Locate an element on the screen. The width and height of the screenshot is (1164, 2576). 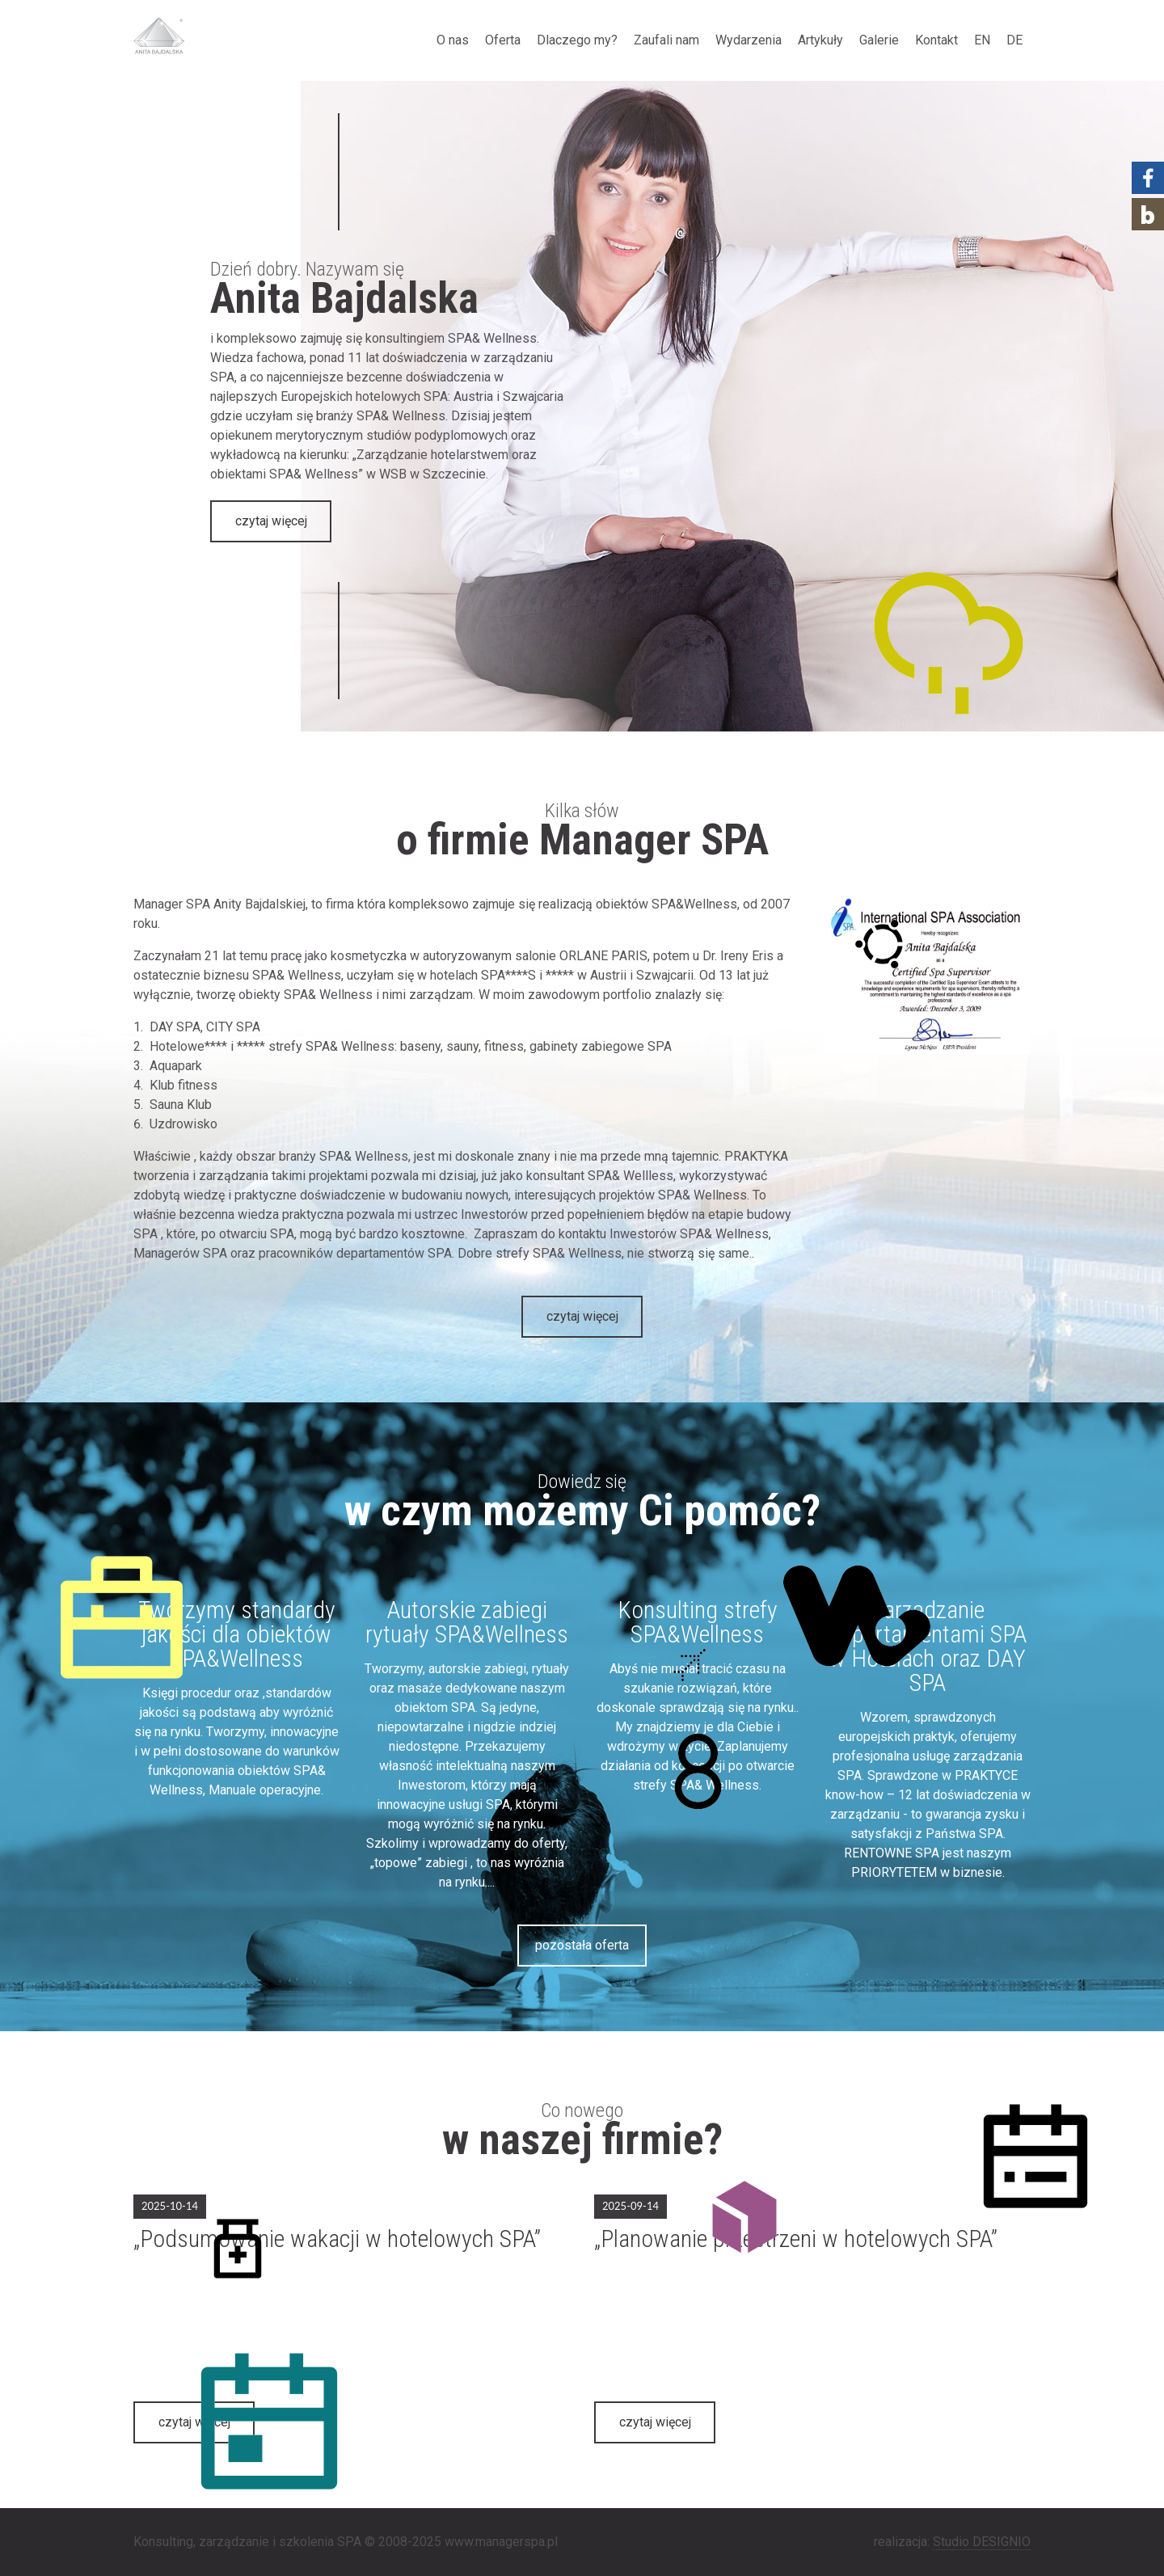
view calendar tasks and to-dos is located at coordinates (1035, 2161).